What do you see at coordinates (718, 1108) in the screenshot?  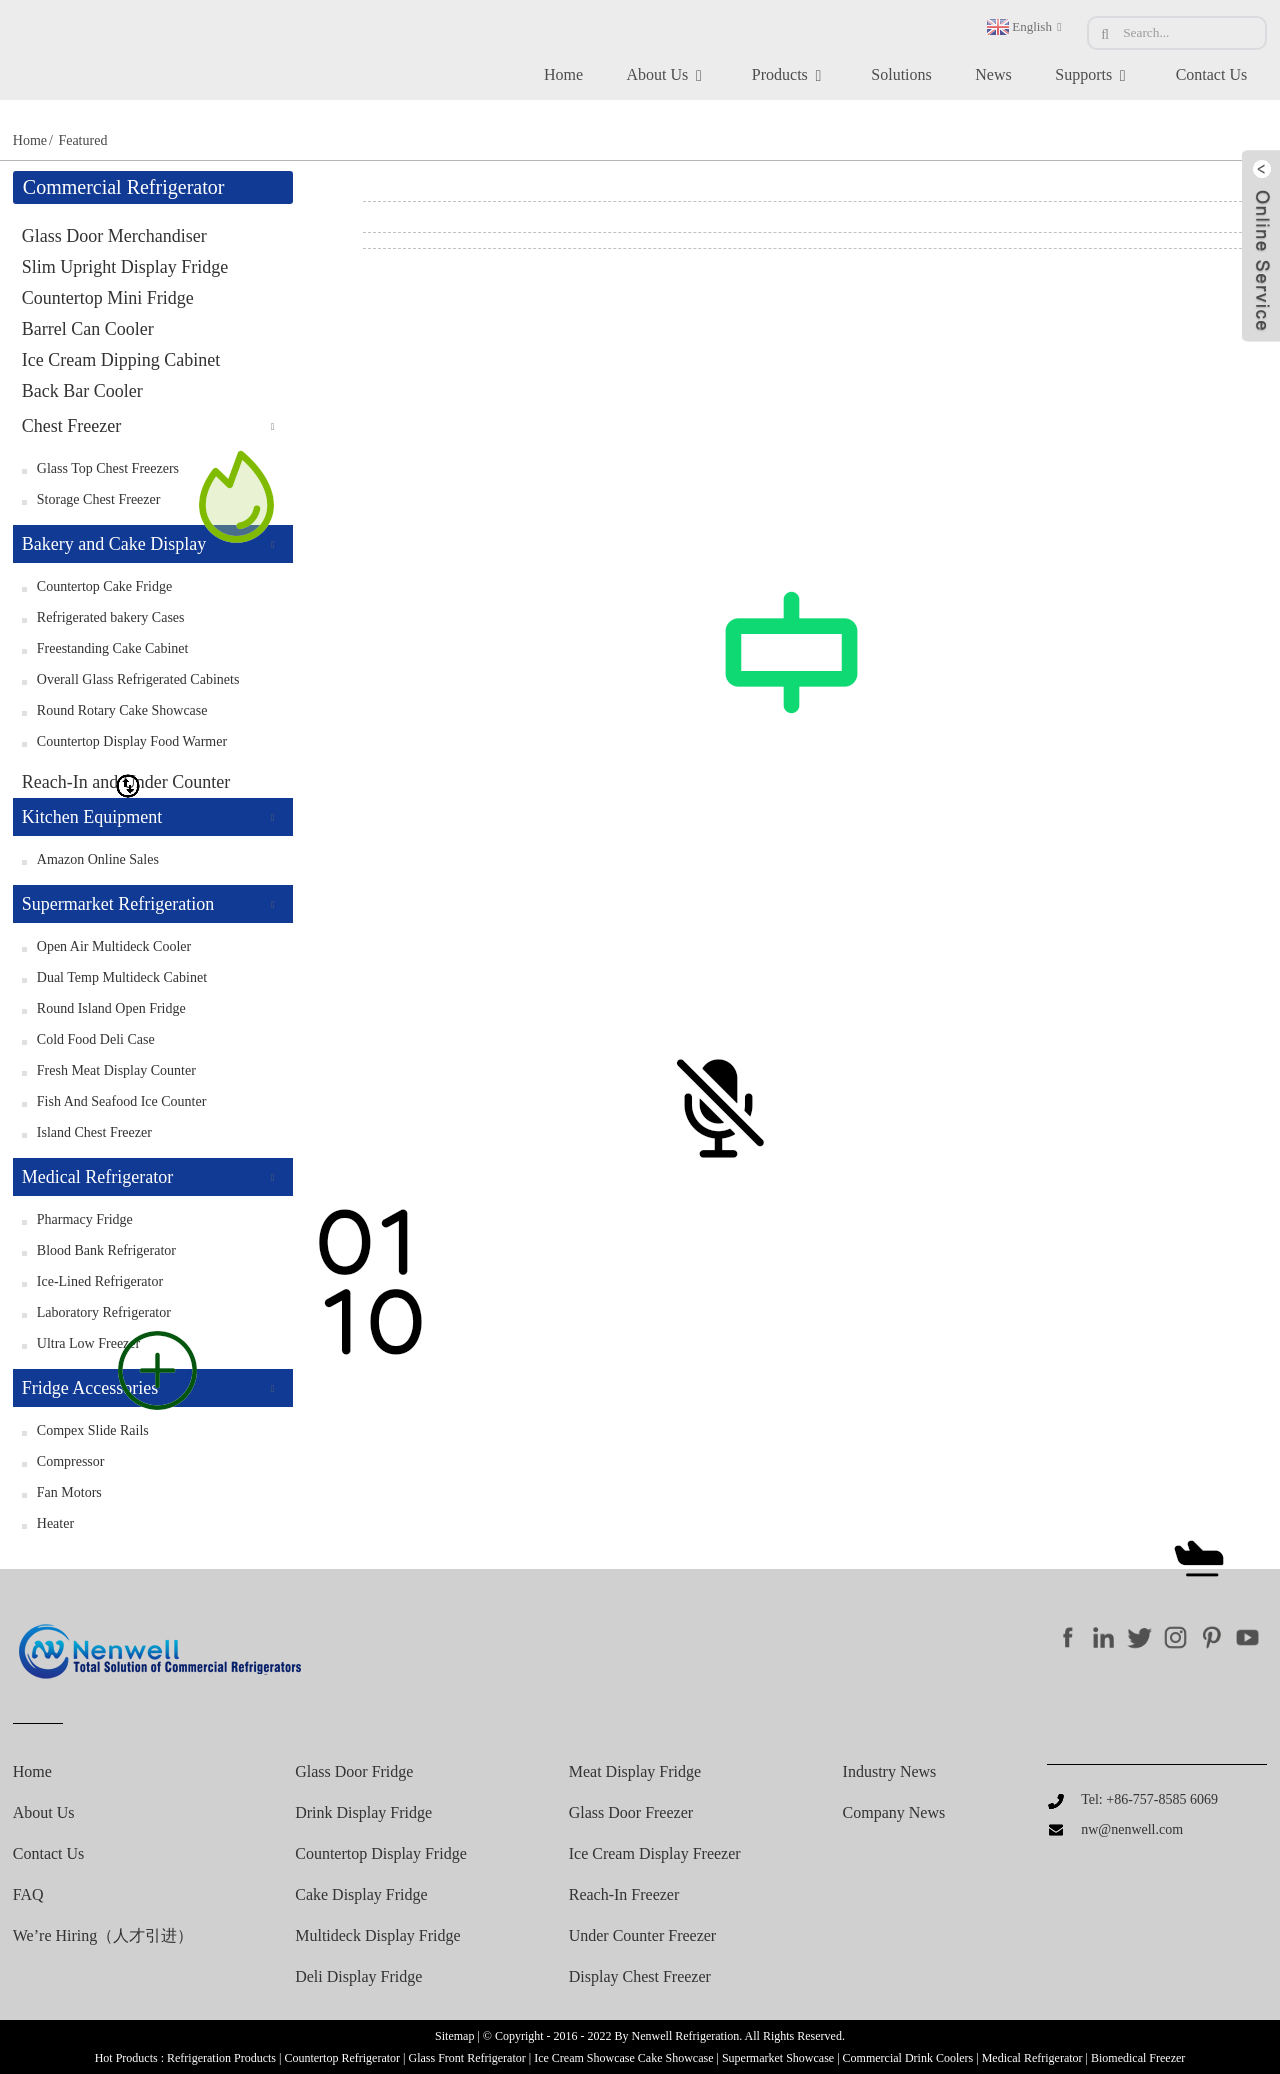 I see `mute your microphone` at bounding box center [718, 1108].